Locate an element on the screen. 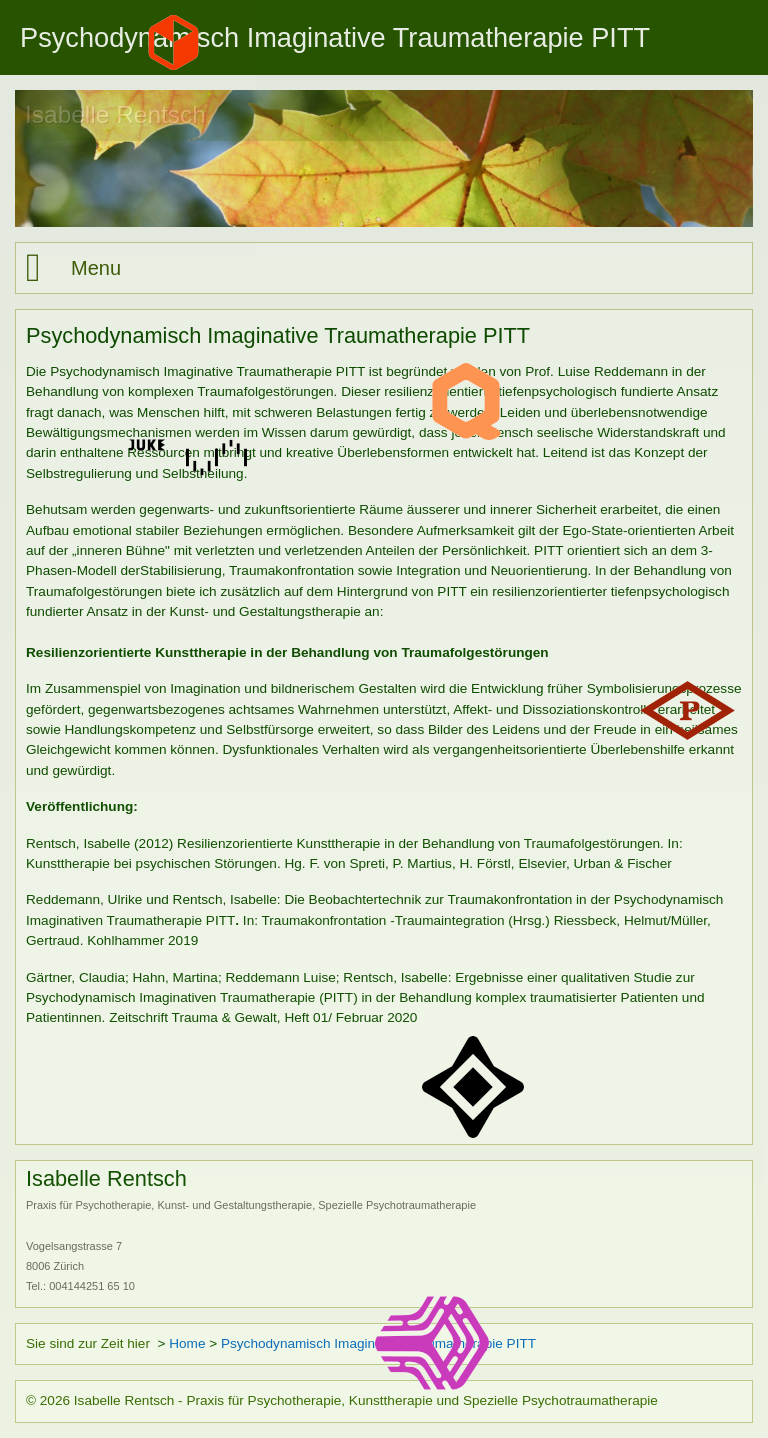 This screenshot has height=1438, width=768. qubes os logo is located at coordinates (466, 401).